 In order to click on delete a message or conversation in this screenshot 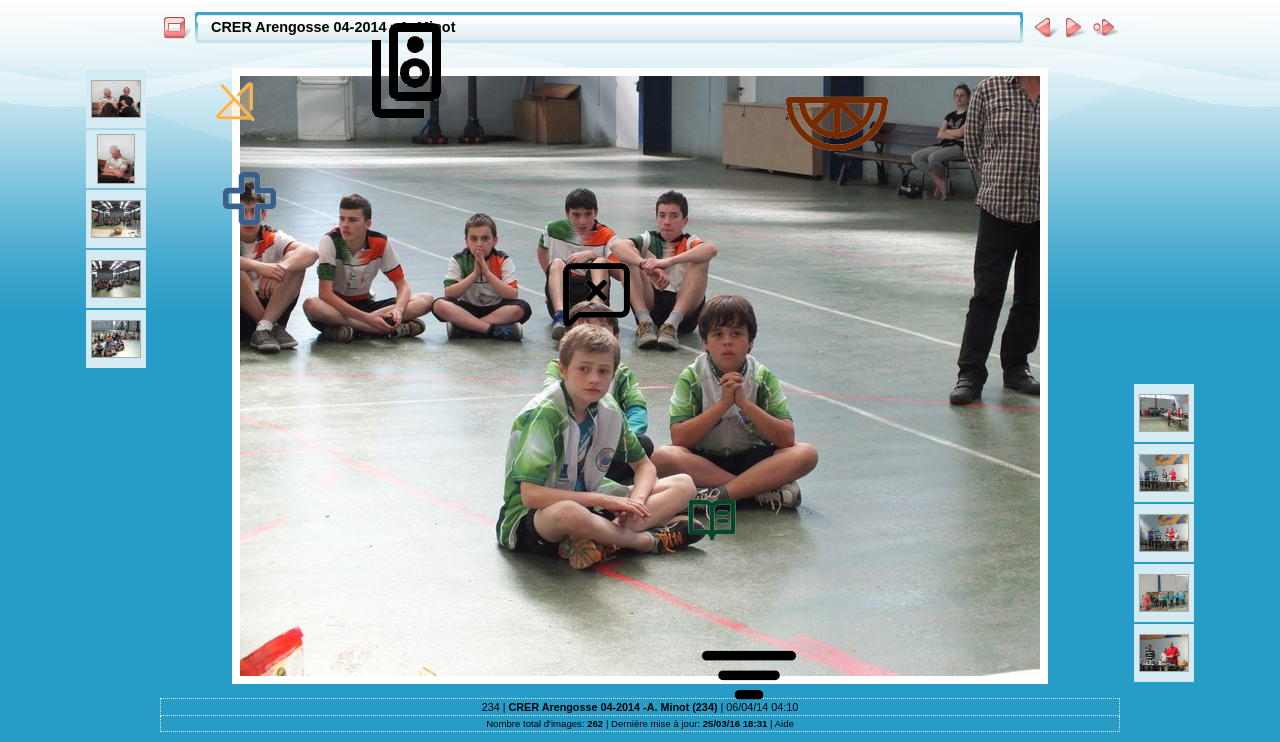, I will do `click(596, 293)`.